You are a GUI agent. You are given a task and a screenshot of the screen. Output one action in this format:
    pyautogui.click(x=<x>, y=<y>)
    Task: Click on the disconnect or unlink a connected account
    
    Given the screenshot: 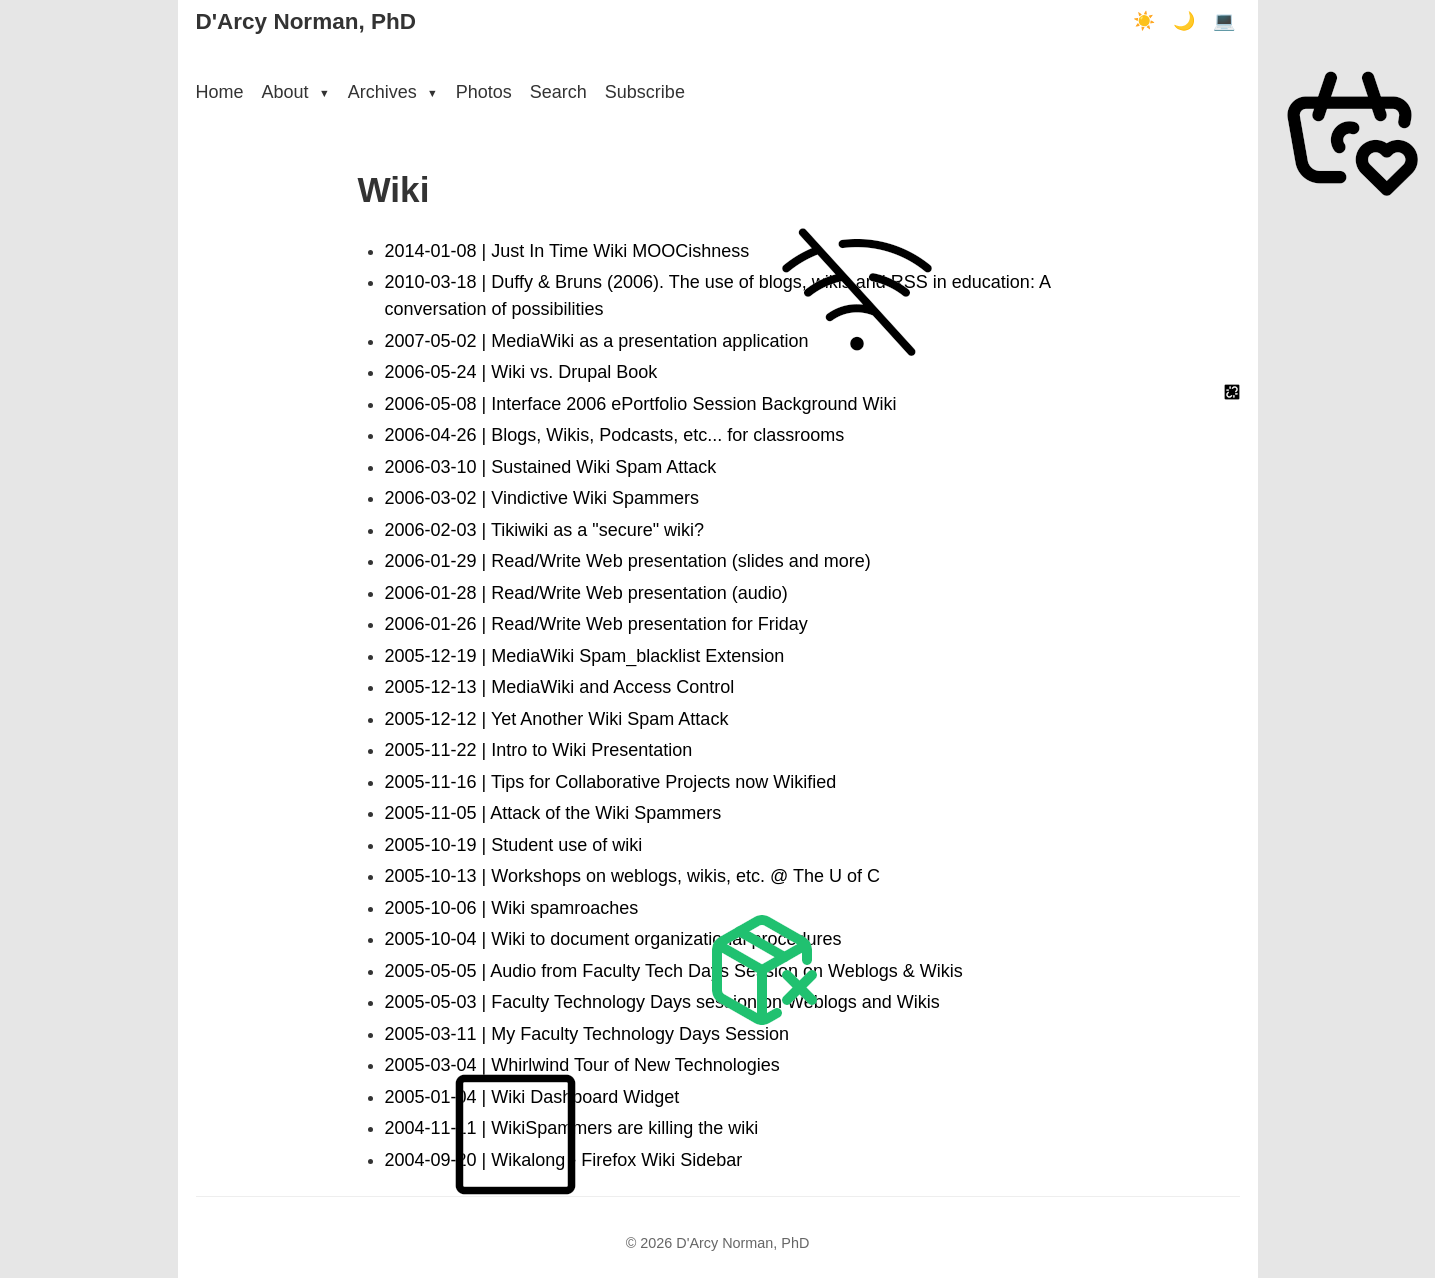 What is the action you would take?
    pyautogui.click(x=1232, y=392)
    